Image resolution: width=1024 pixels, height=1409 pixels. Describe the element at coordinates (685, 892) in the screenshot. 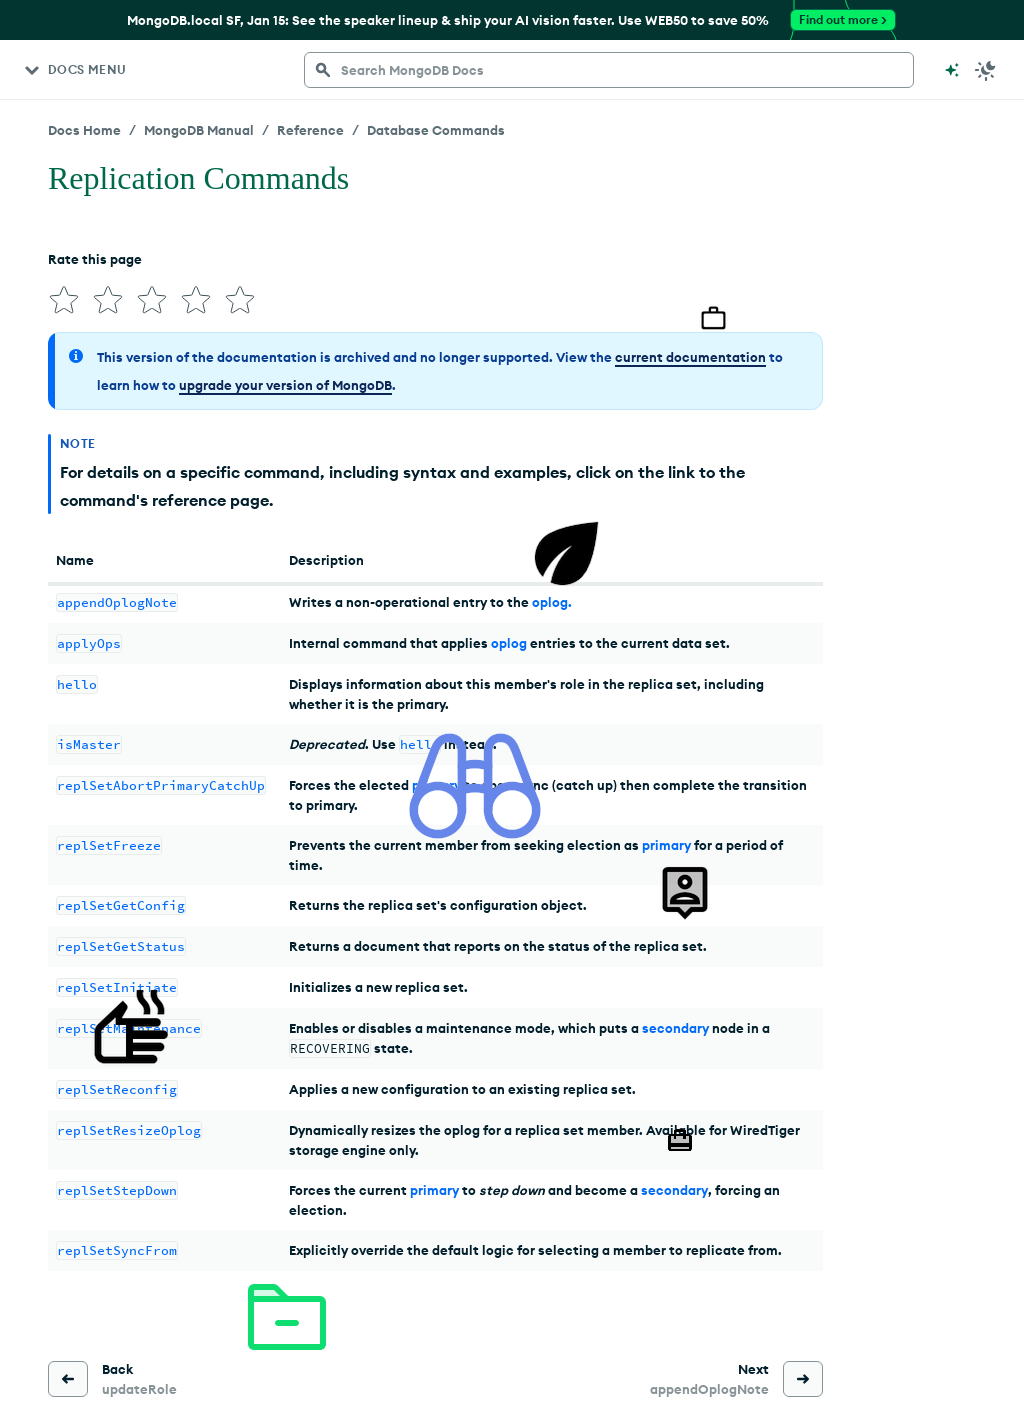

I see `view a person's location on the map` at that location.